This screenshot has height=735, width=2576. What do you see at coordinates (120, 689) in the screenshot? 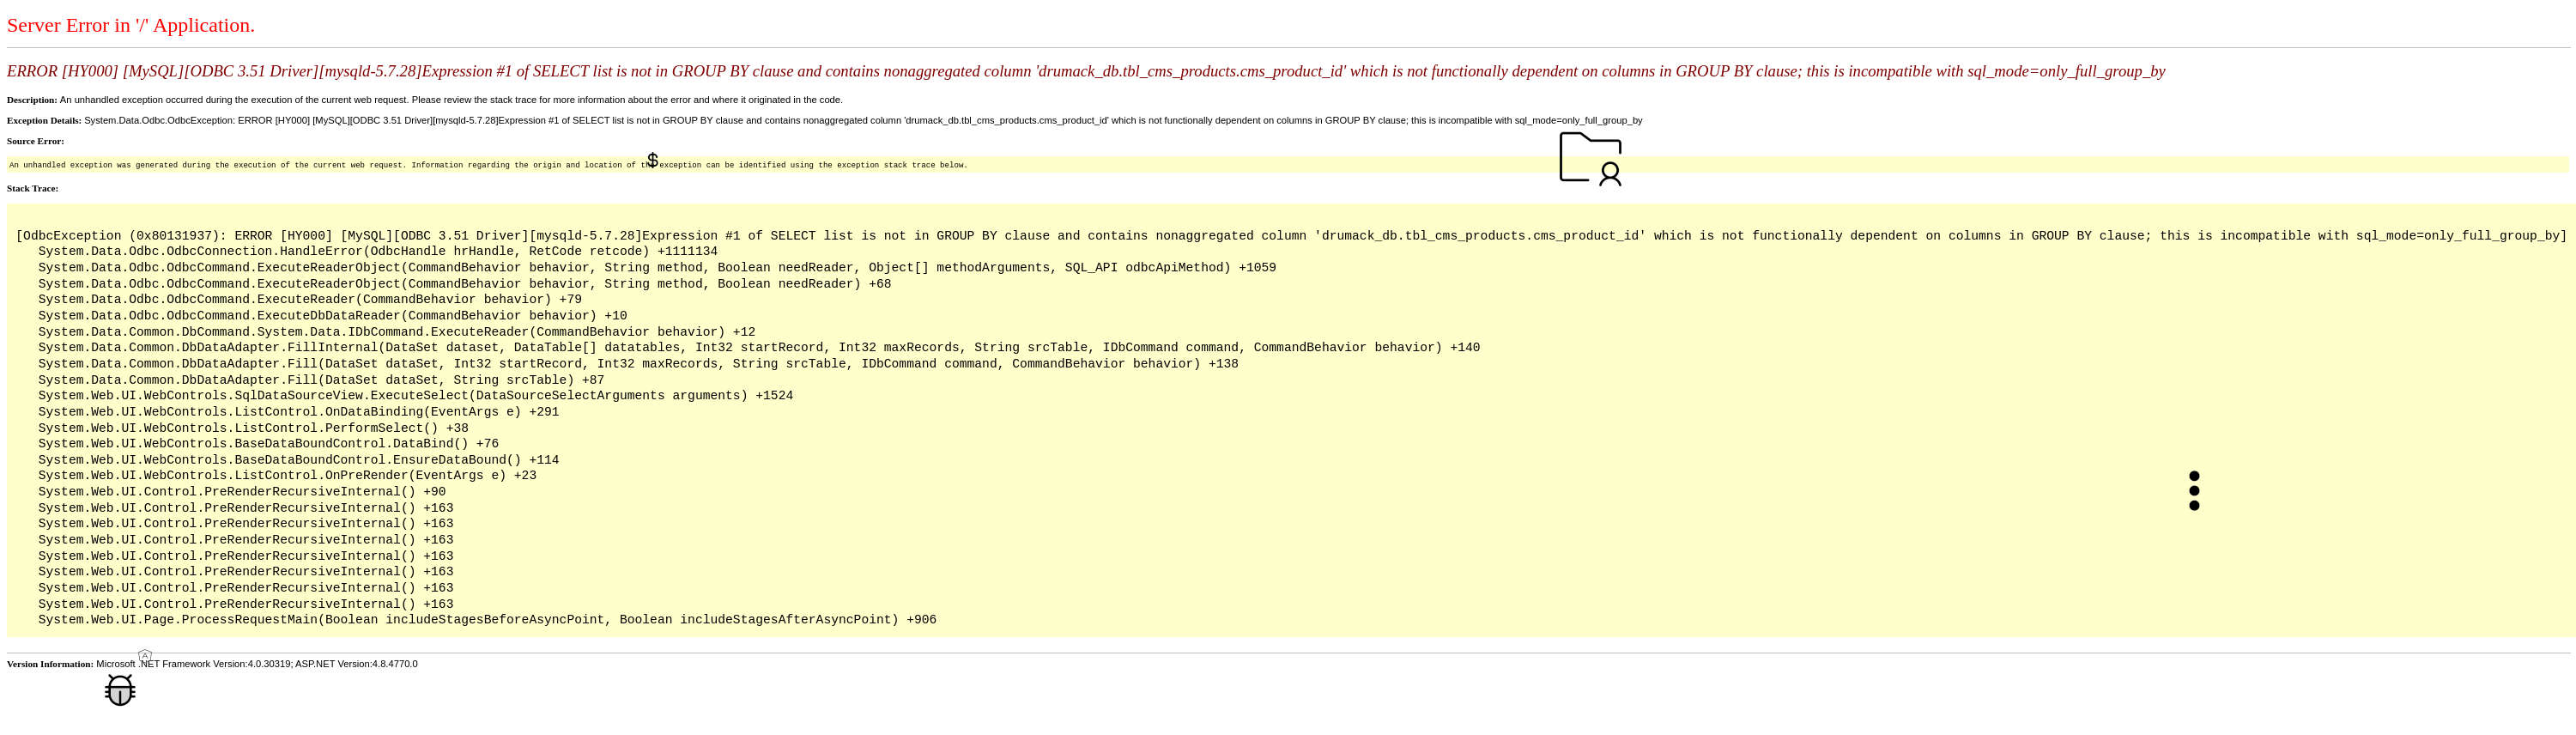
I see `report a bug or issue` at bounding box center [120, 689].